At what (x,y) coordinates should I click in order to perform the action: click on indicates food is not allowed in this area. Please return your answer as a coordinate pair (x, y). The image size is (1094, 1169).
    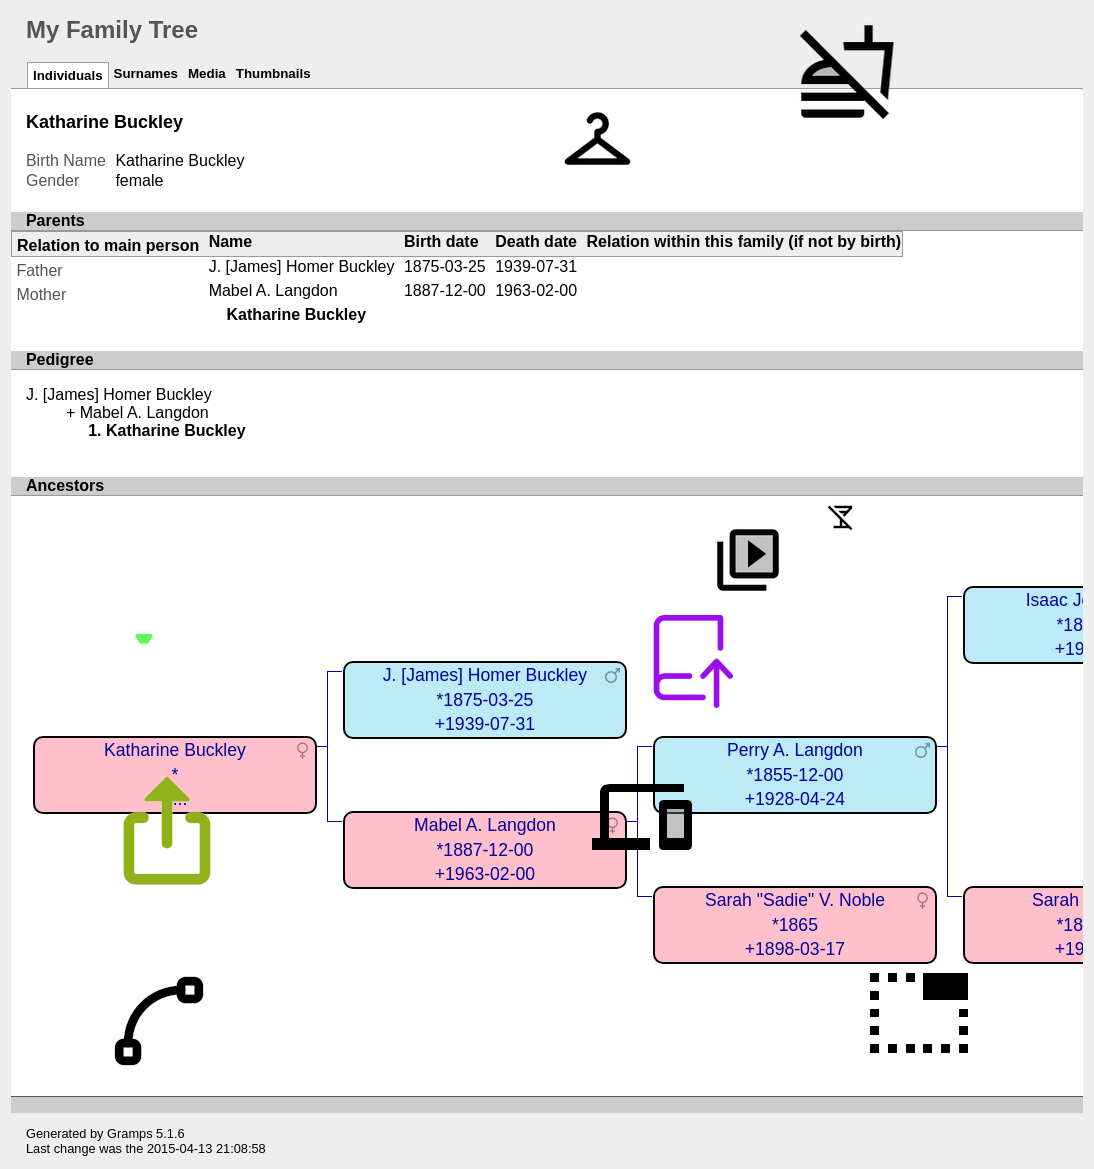
    Looking at the image, I should click on (847, 71).